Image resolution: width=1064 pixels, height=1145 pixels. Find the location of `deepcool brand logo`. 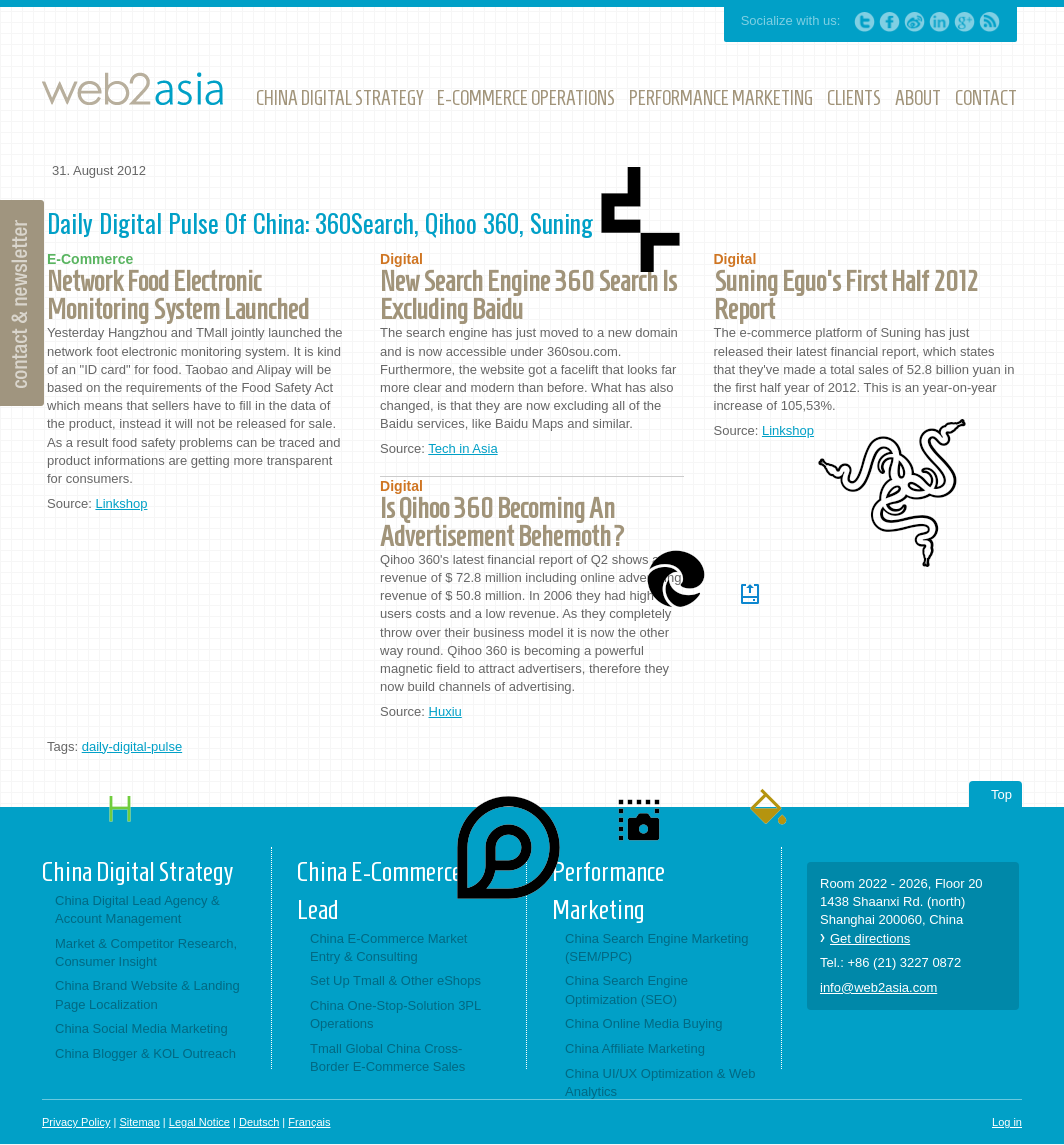

deepcool brand logo is located at coordinates (640, 219).